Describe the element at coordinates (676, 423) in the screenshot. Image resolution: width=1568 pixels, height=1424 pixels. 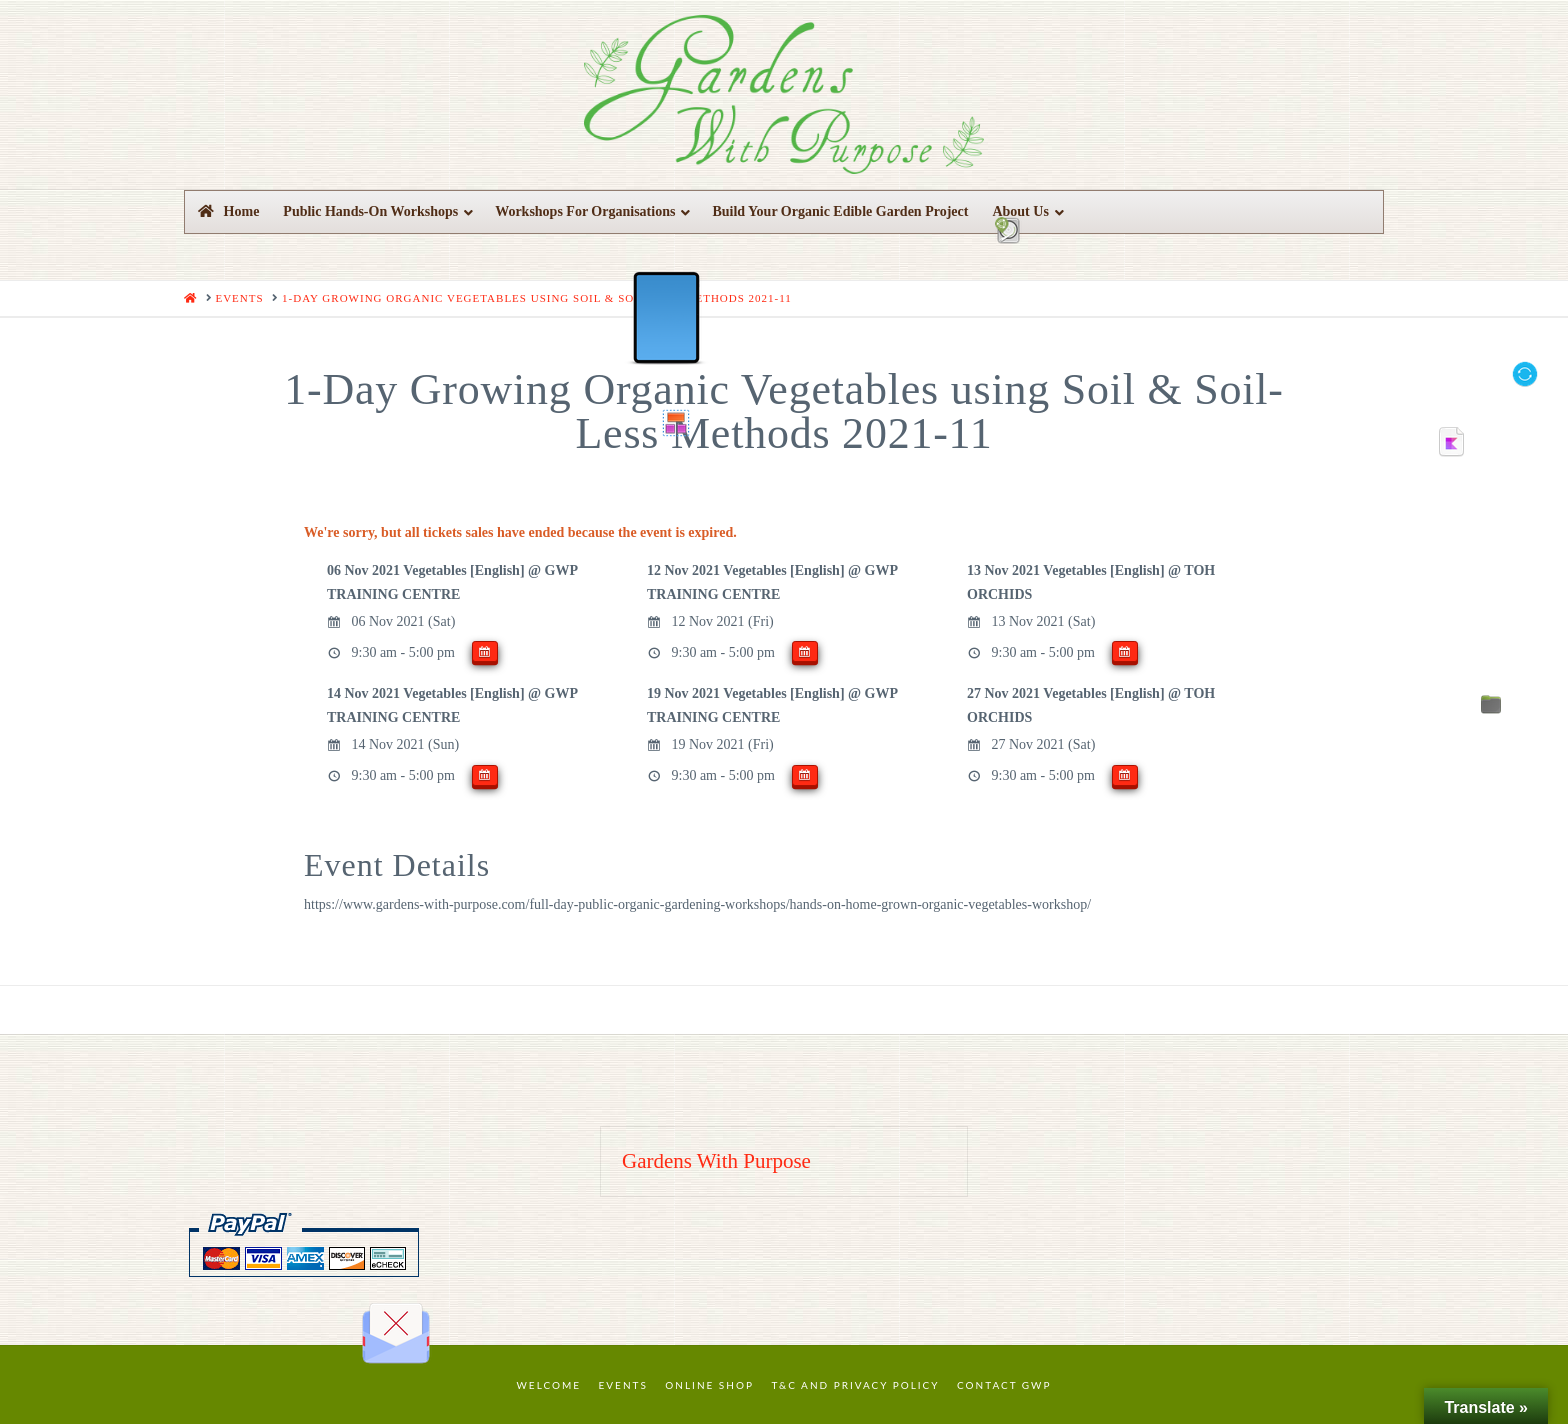
I see `select all items in the current view` at that location.